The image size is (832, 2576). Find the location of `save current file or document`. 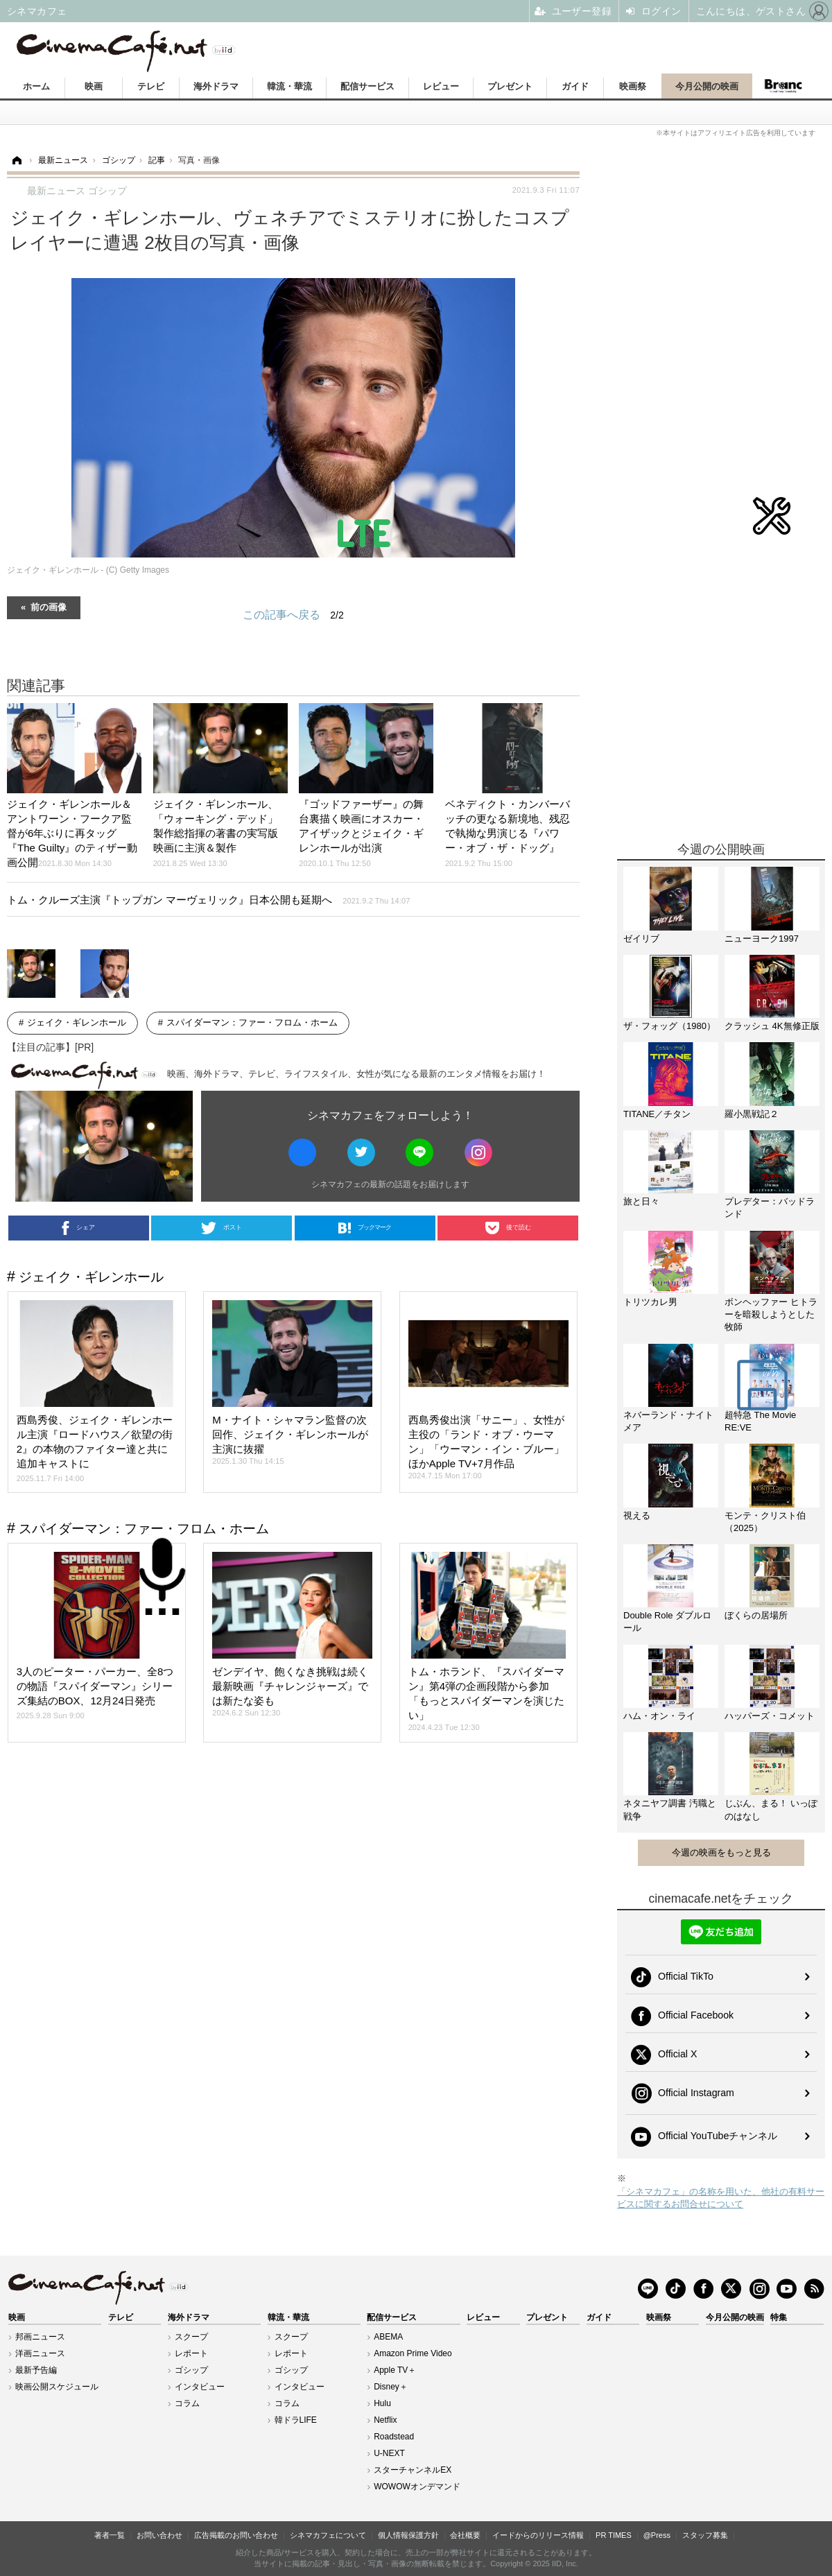

save current file or document is located at coordinates (762, 1385).